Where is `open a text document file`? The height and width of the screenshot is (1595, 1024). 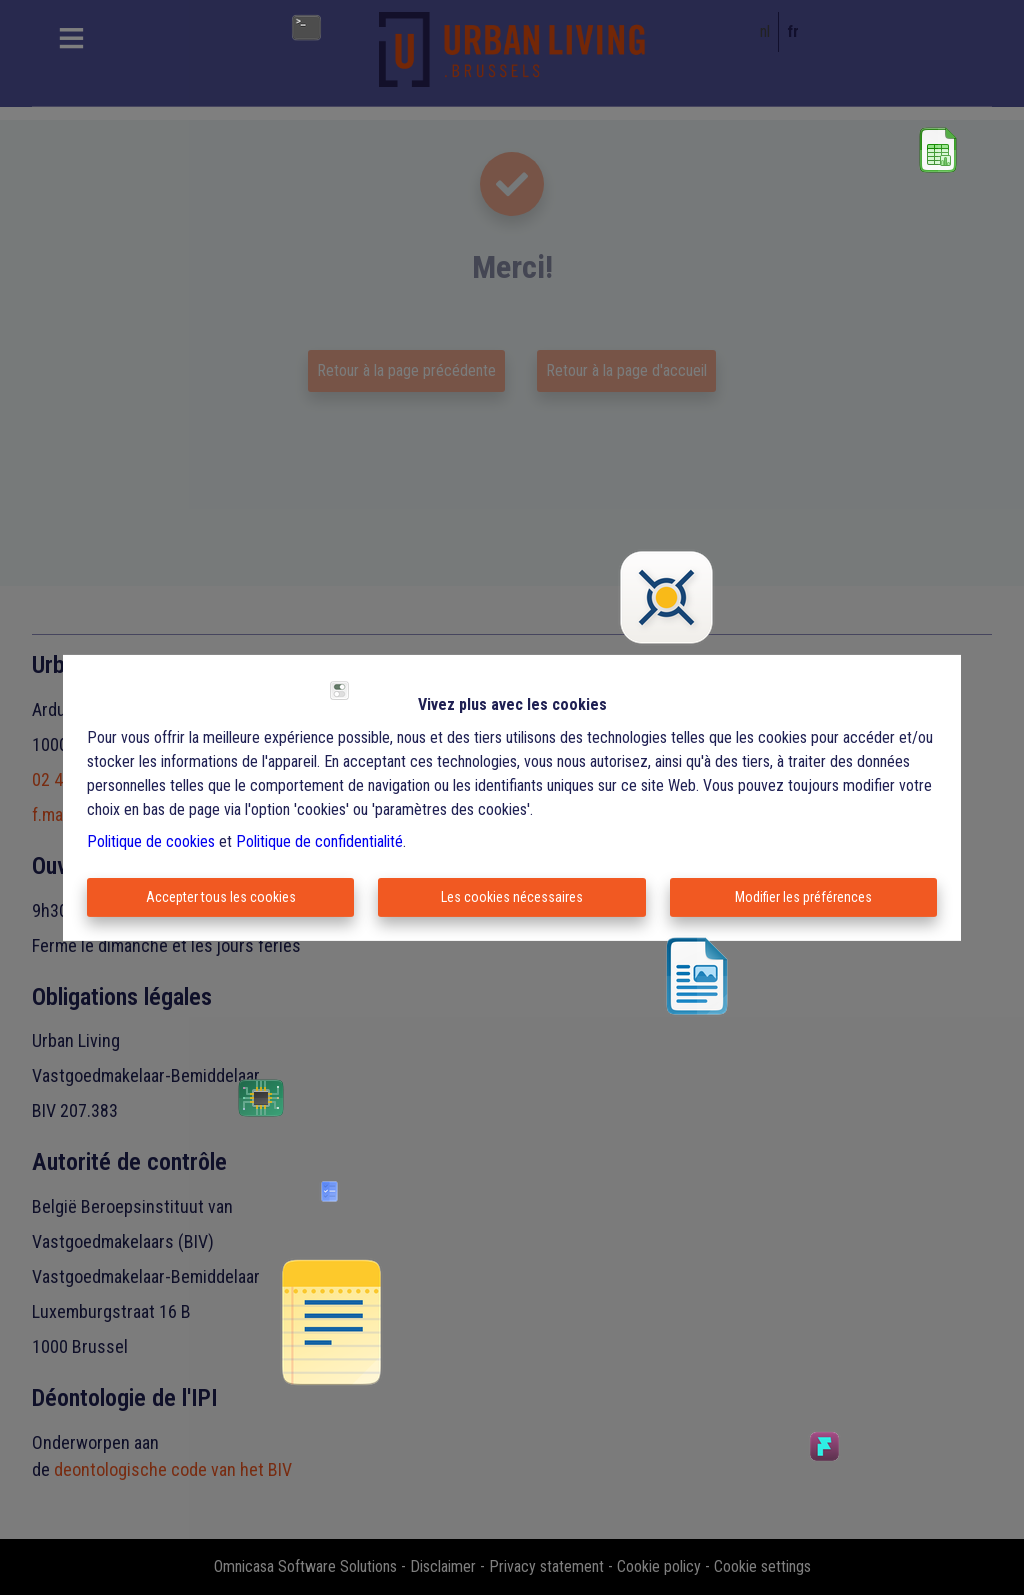 open a text document file is located at coordinates (697, 976).